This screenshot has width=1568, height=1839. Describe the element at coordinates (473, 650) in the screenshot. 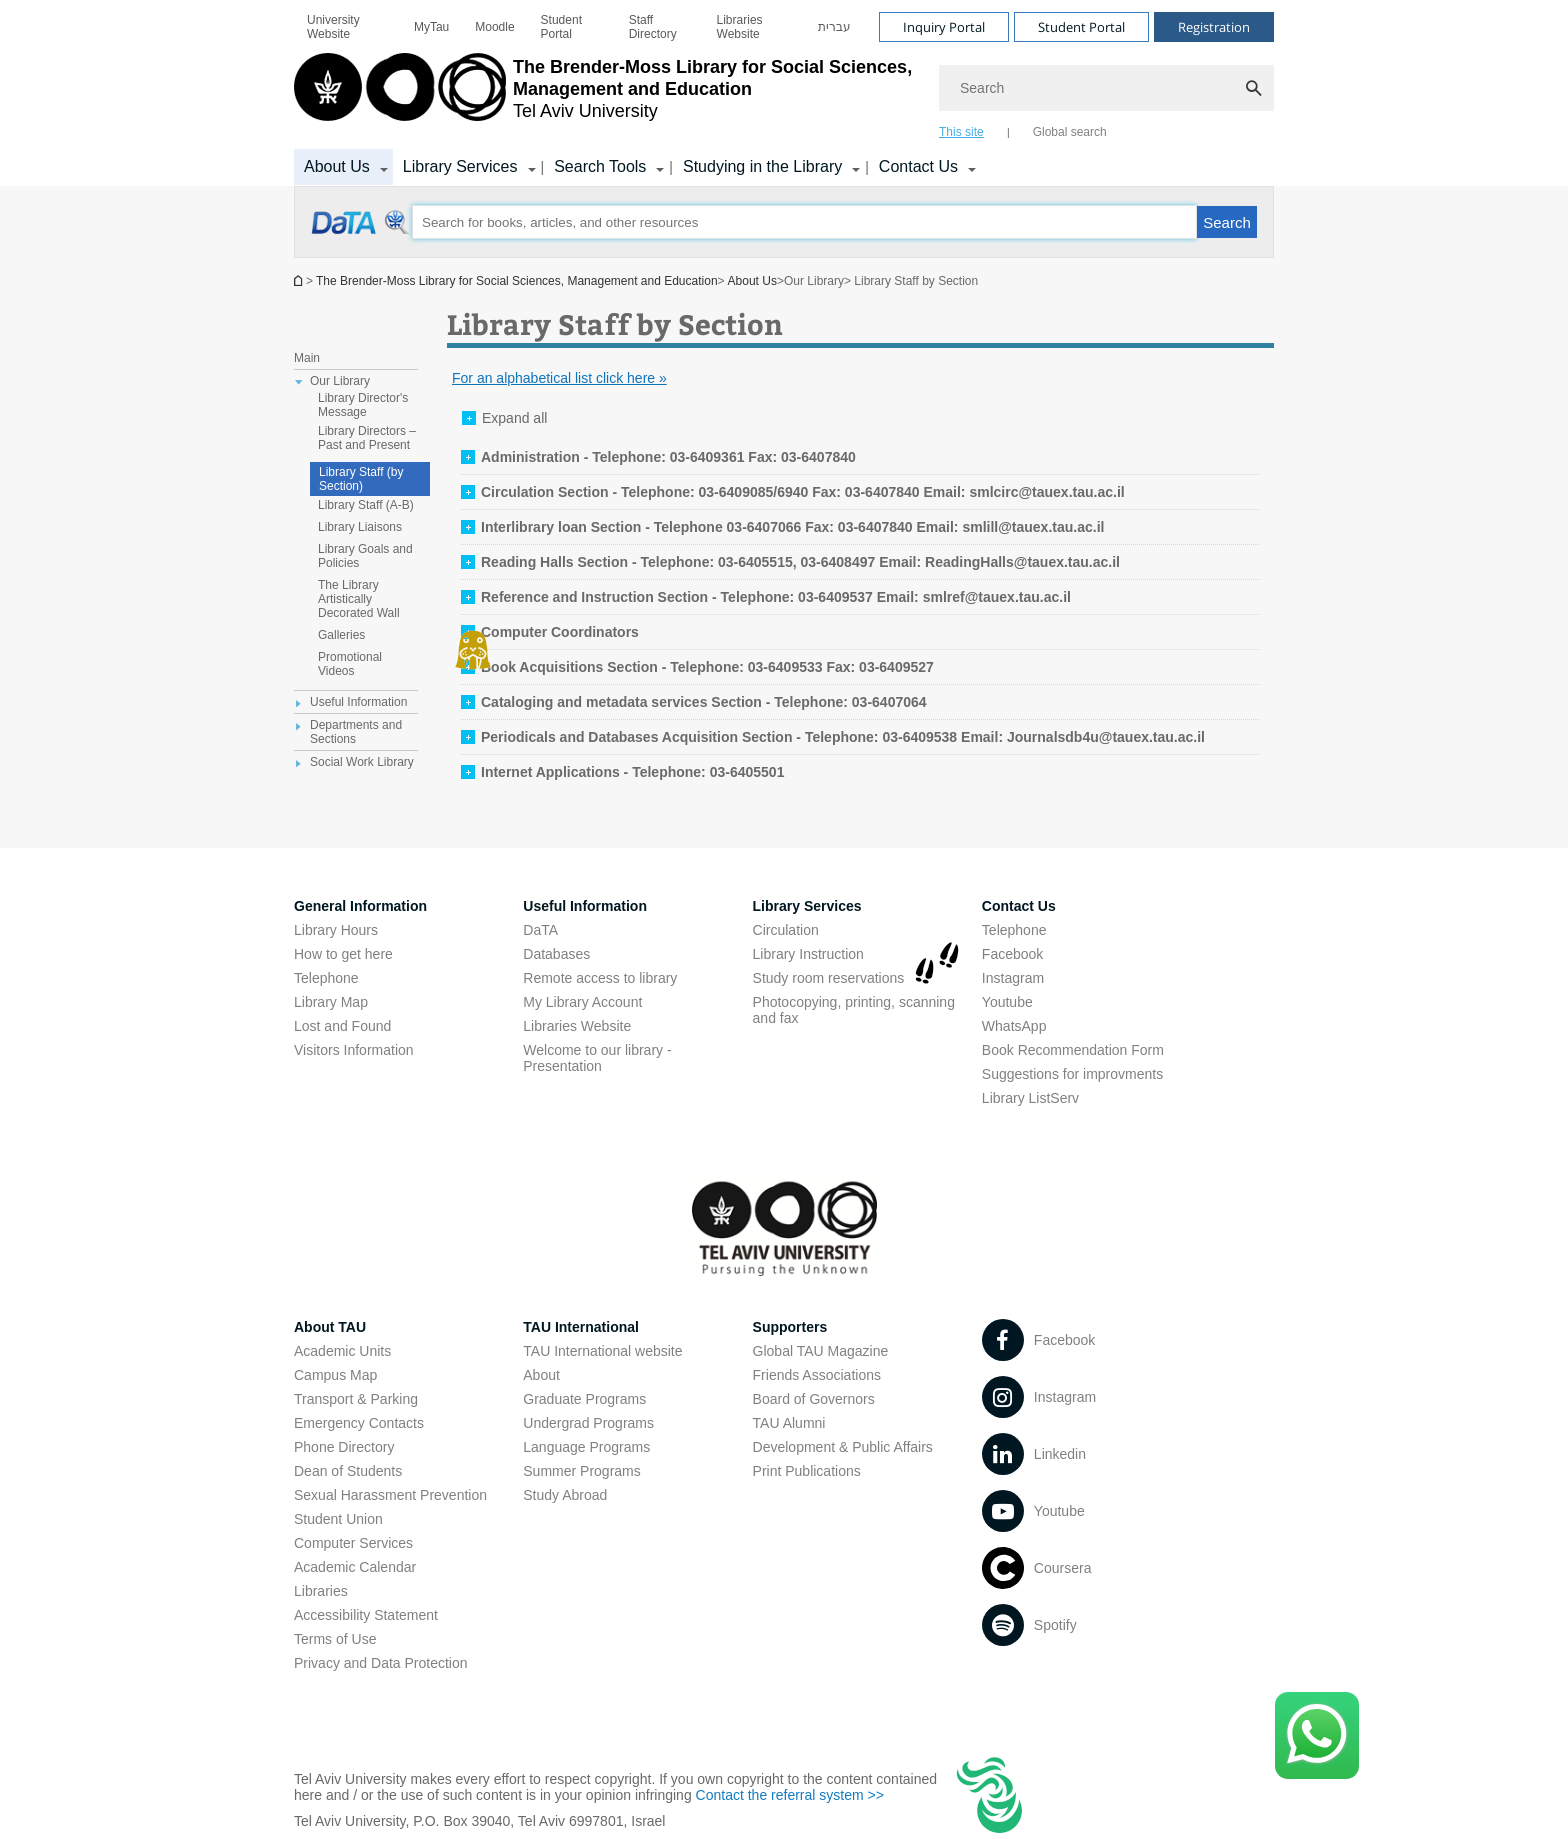

I see `walrus character or avatar icon` at that location.